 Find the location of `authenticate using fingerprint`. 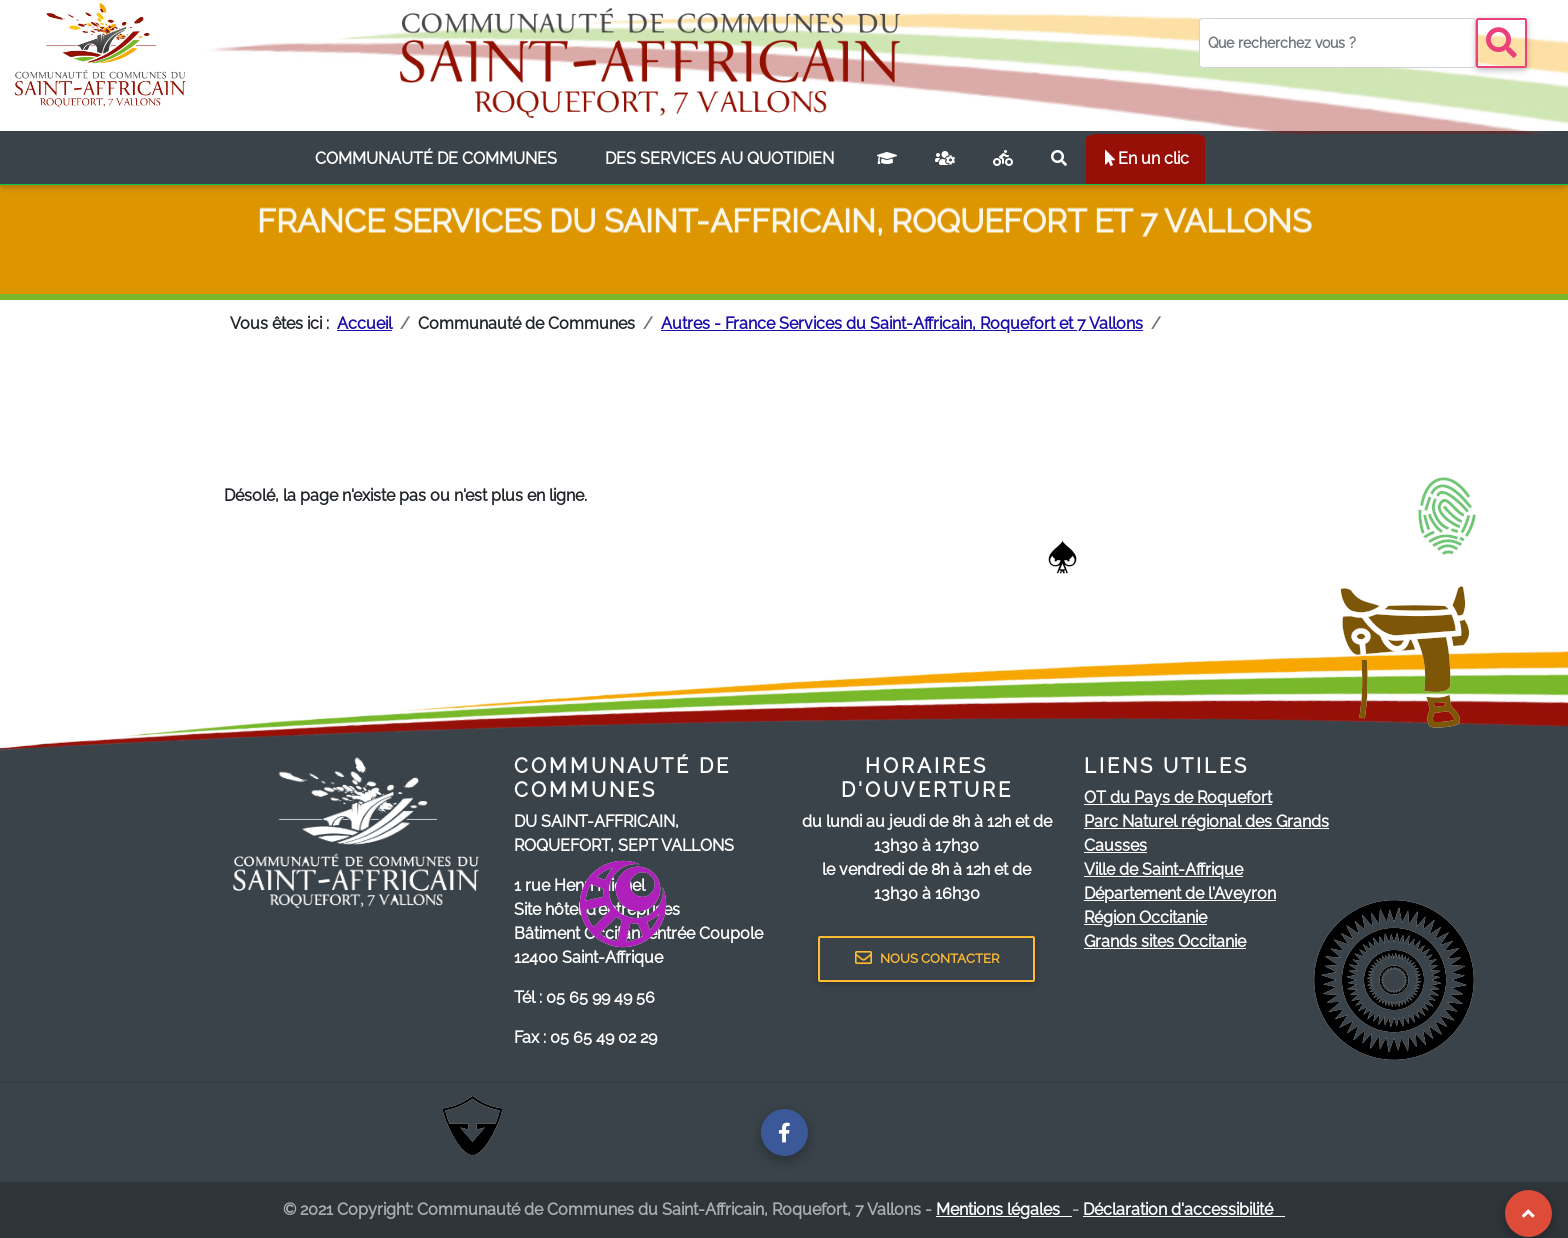

authenticate using fingerprint is located at coordinates (1446, 515).